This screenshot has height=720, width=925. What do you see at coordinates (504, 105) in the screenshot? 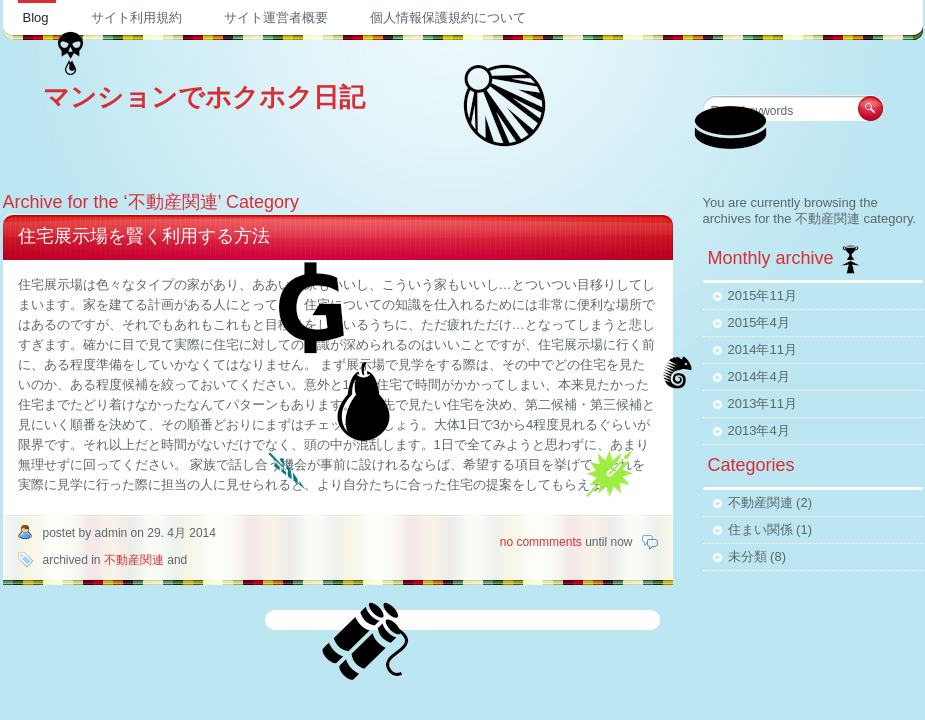
I see `extract resources or energy in a game` at bounding box center [504, 105].